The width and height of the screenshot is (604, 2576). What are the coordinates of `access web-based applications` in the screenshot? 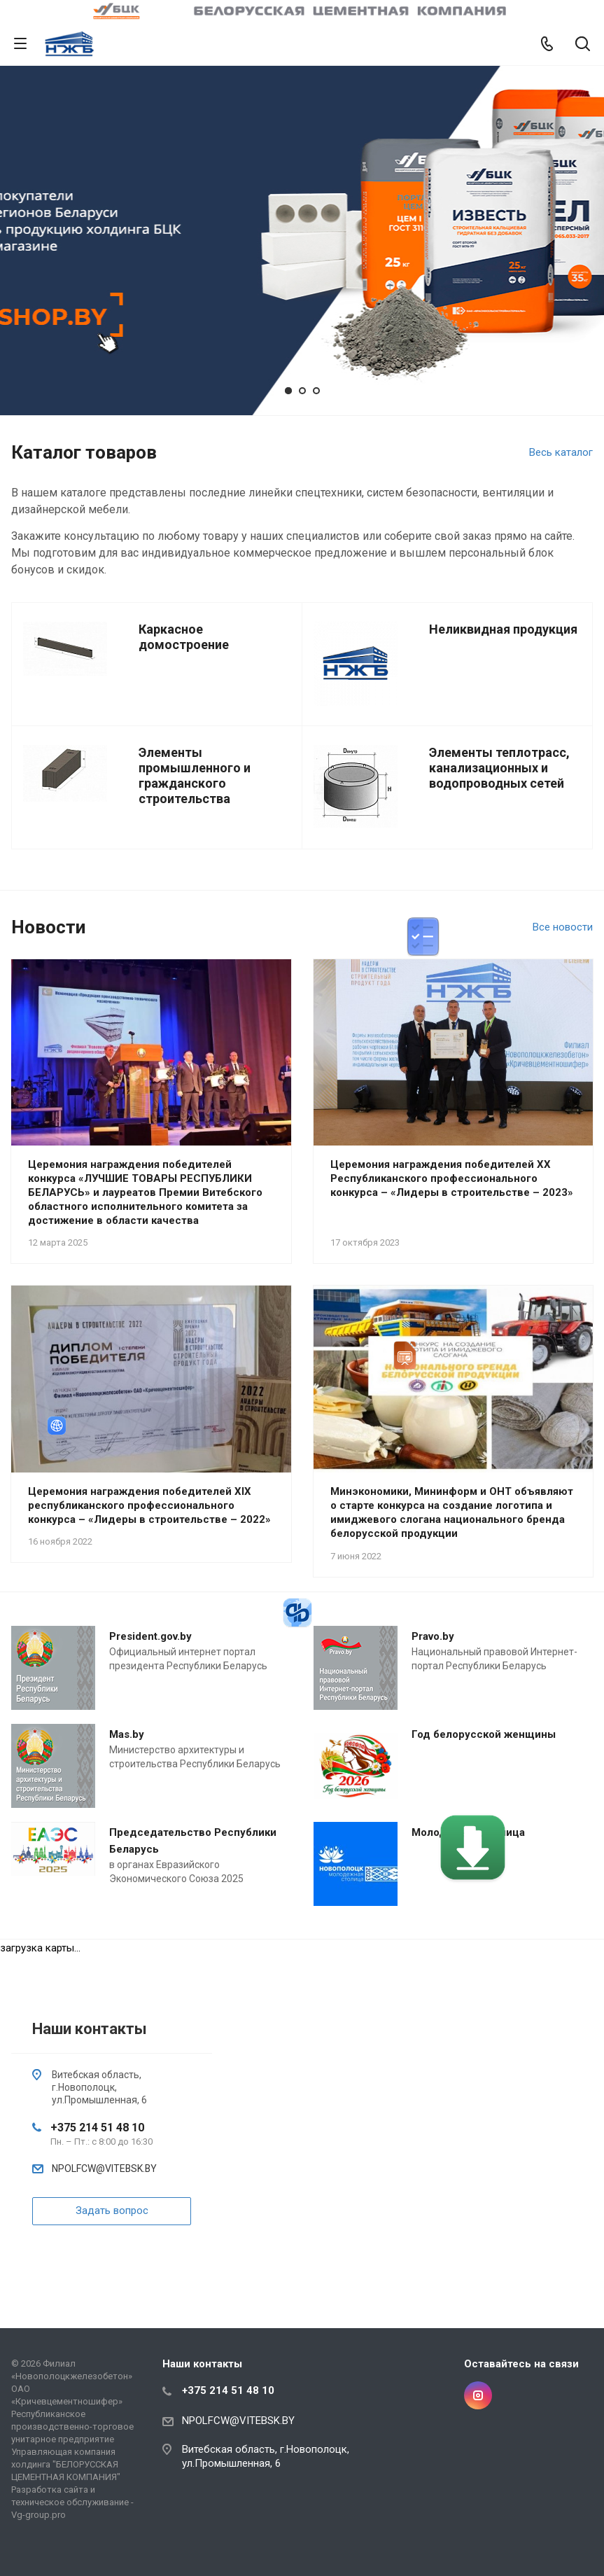 It's located at (57, 1426).